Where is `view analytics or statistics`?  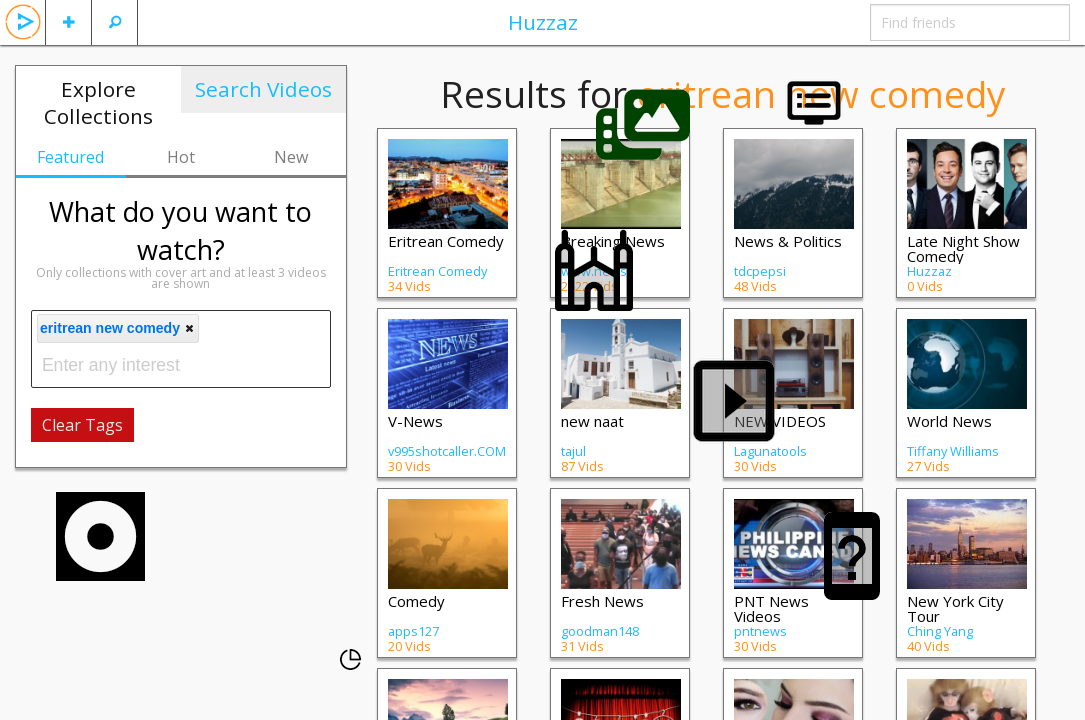
view analytics or statistics is located at coordinates (350, 659).